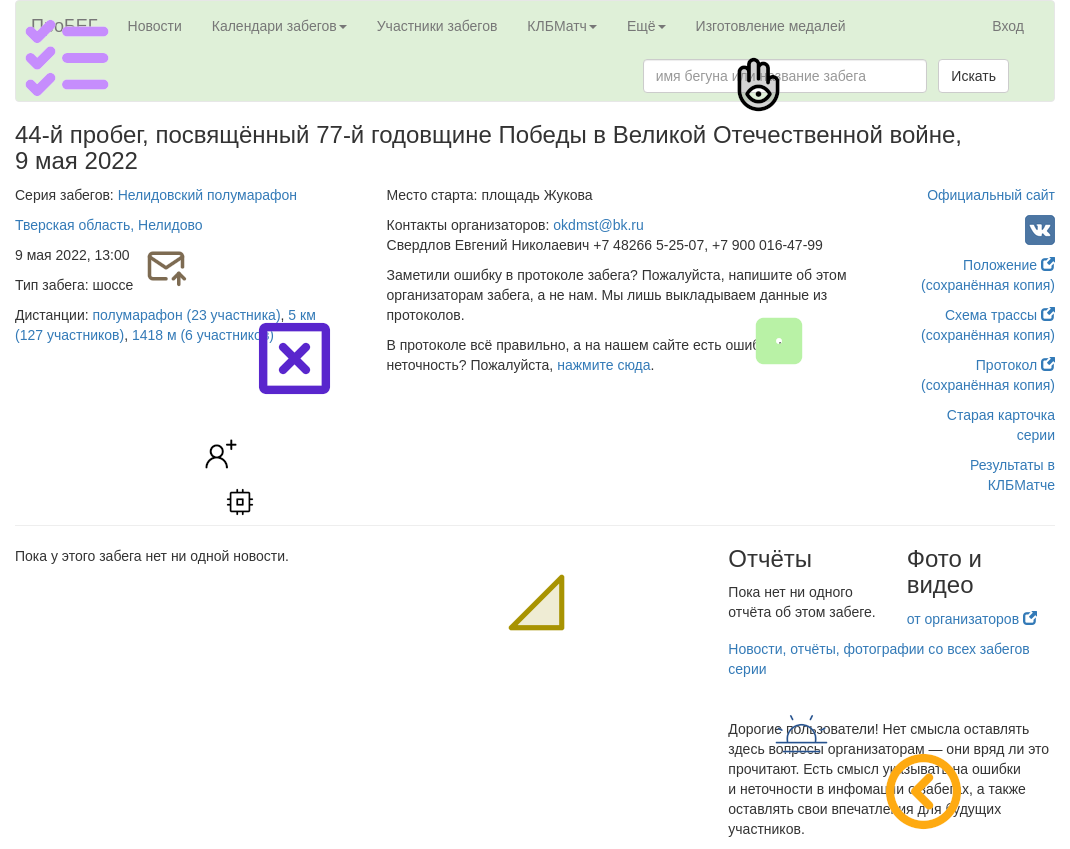 The image size is (1070, 849). Describe the element at coordinates (923, 791) in the screenshot. I see `go back to the previous screen` at that location.